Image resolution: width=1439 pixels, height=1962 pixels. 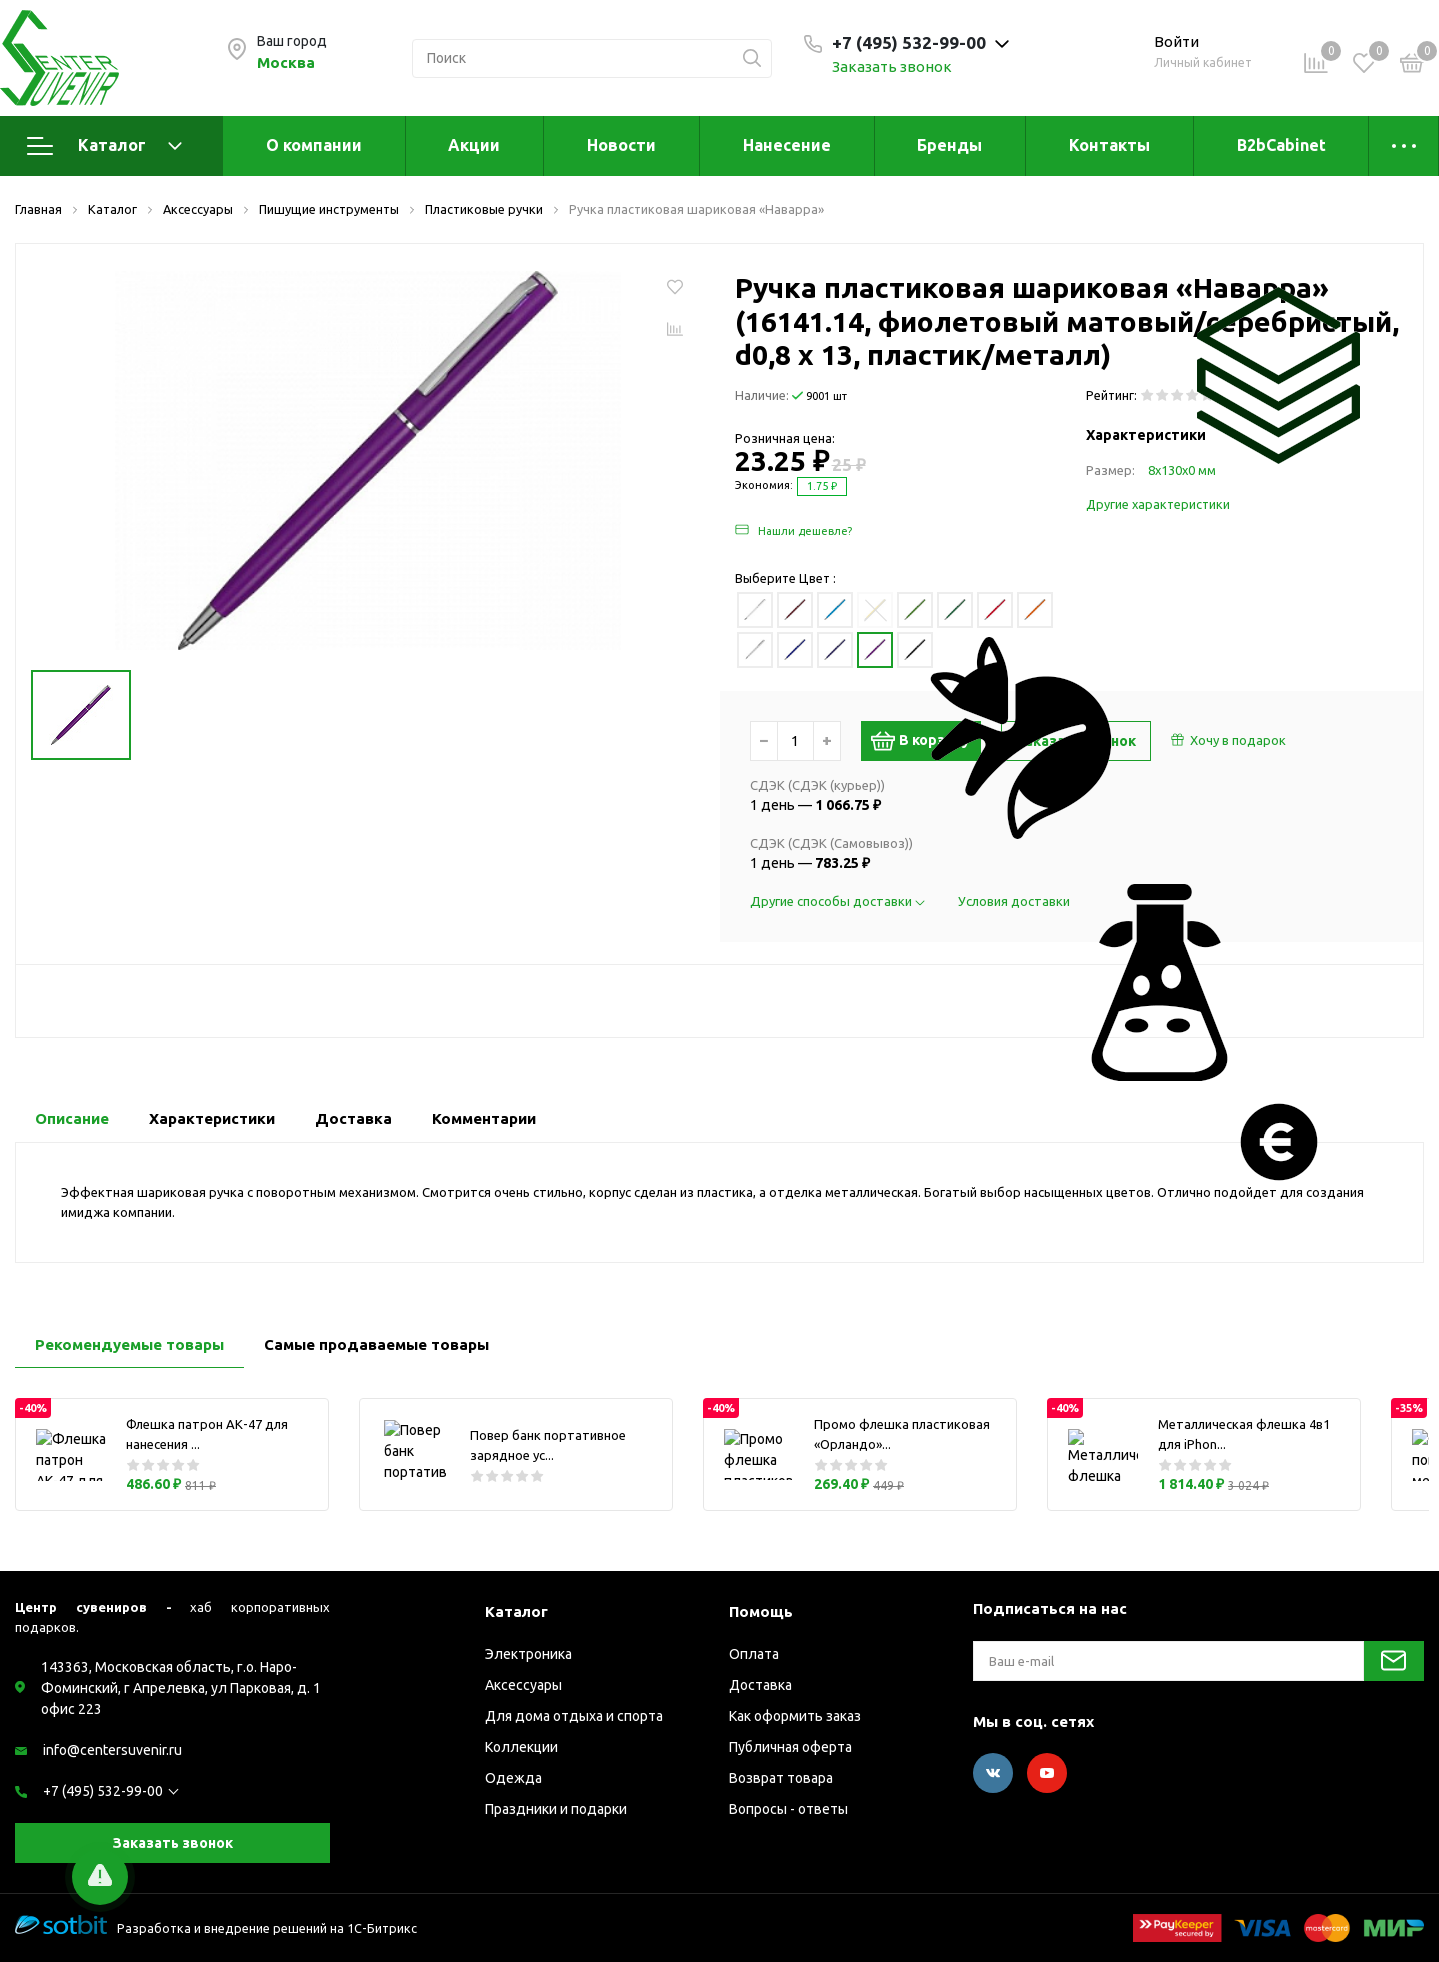 What do you see at coordinates (1021, 738) in the screenshot?
I see `open the Kitsu anime tracking app` at bounding box center [1021, 738].